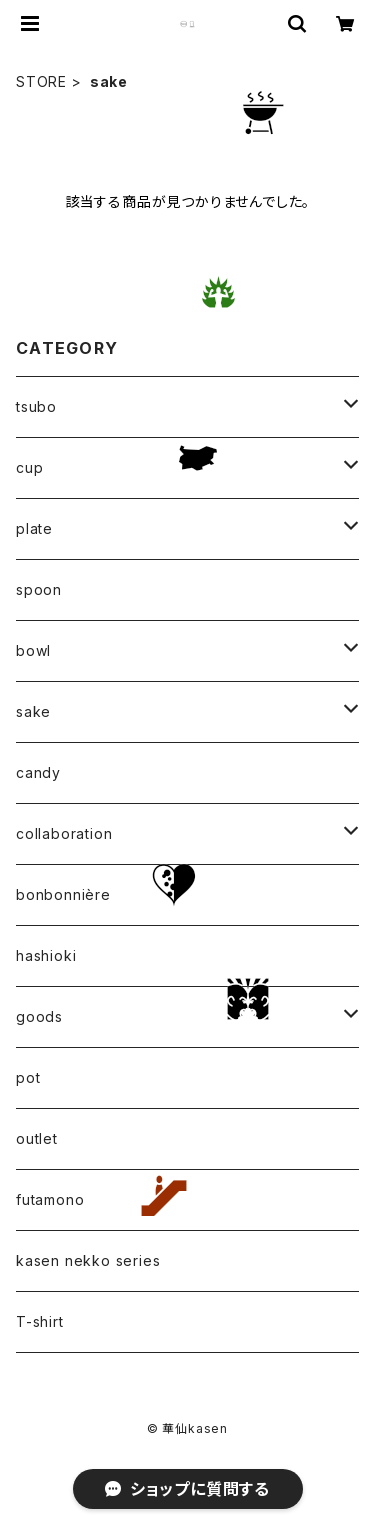 Image resolution: width=375 pixels, height=1529 pixels. Describe the element at coordinates (218, 291) in the screenshot. I see `activate a power-up or special ability` at that location.